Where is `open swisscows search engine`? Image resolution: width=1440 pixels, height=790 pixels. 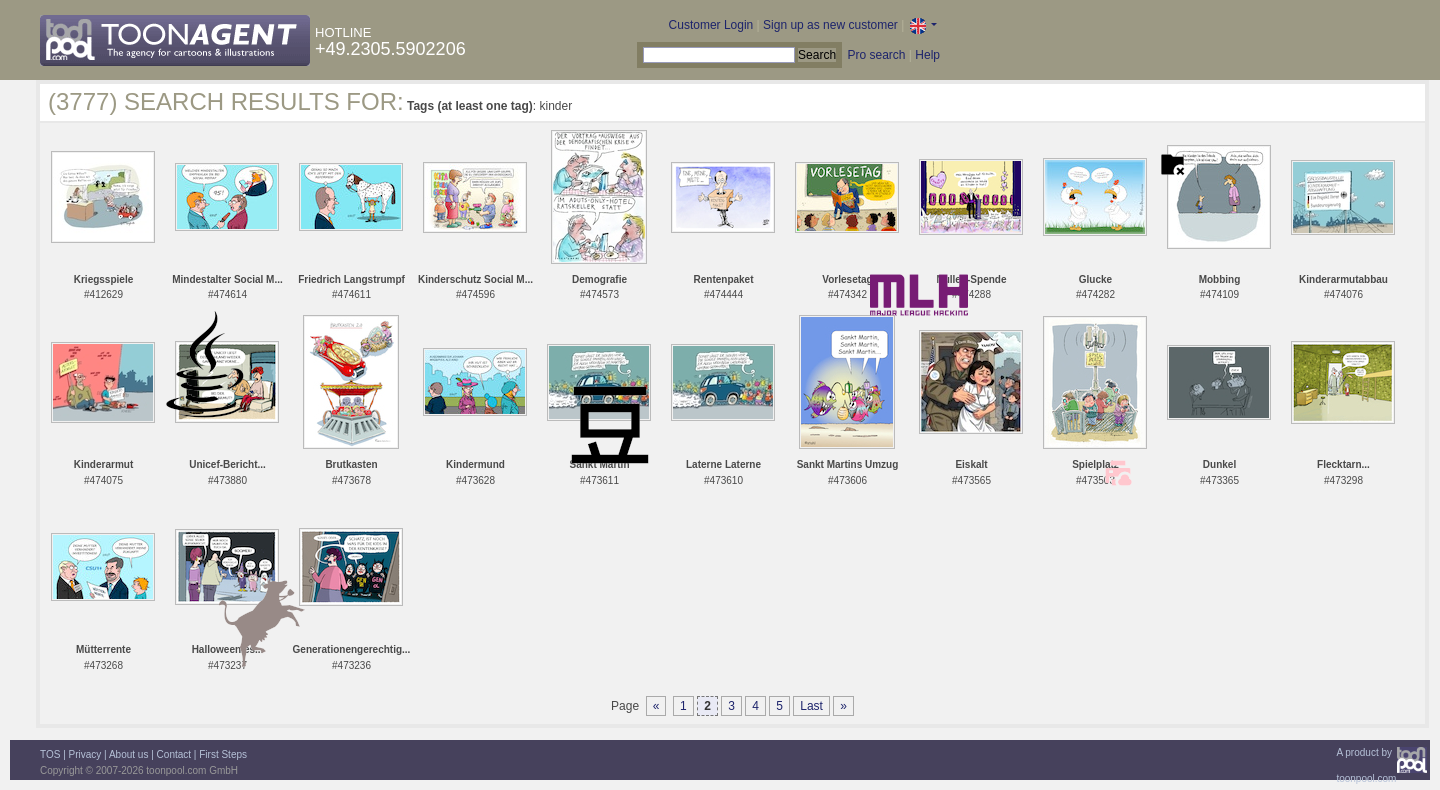
open swisscows search engine is located at coordinates (262, 622).